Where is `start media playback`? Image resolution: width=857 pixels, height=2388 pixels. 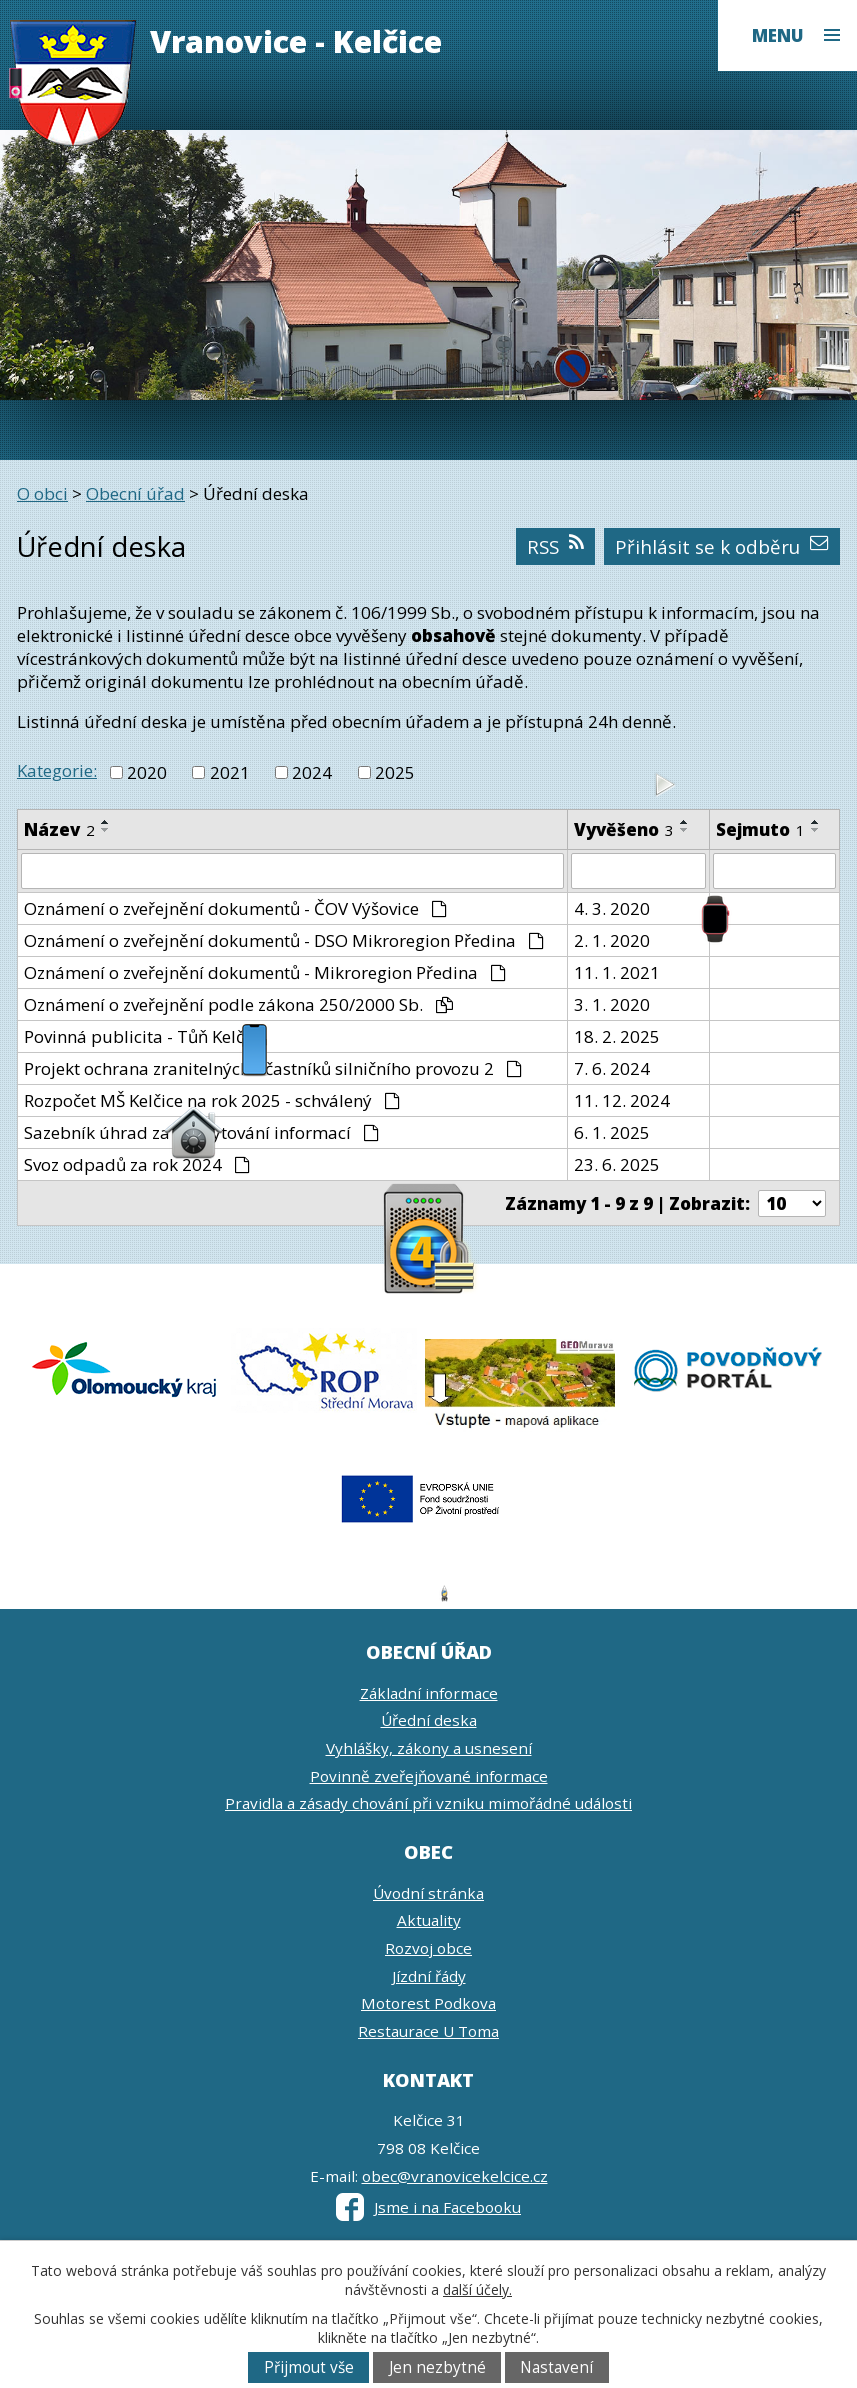 start media playback is located at coordinates (664, 784).